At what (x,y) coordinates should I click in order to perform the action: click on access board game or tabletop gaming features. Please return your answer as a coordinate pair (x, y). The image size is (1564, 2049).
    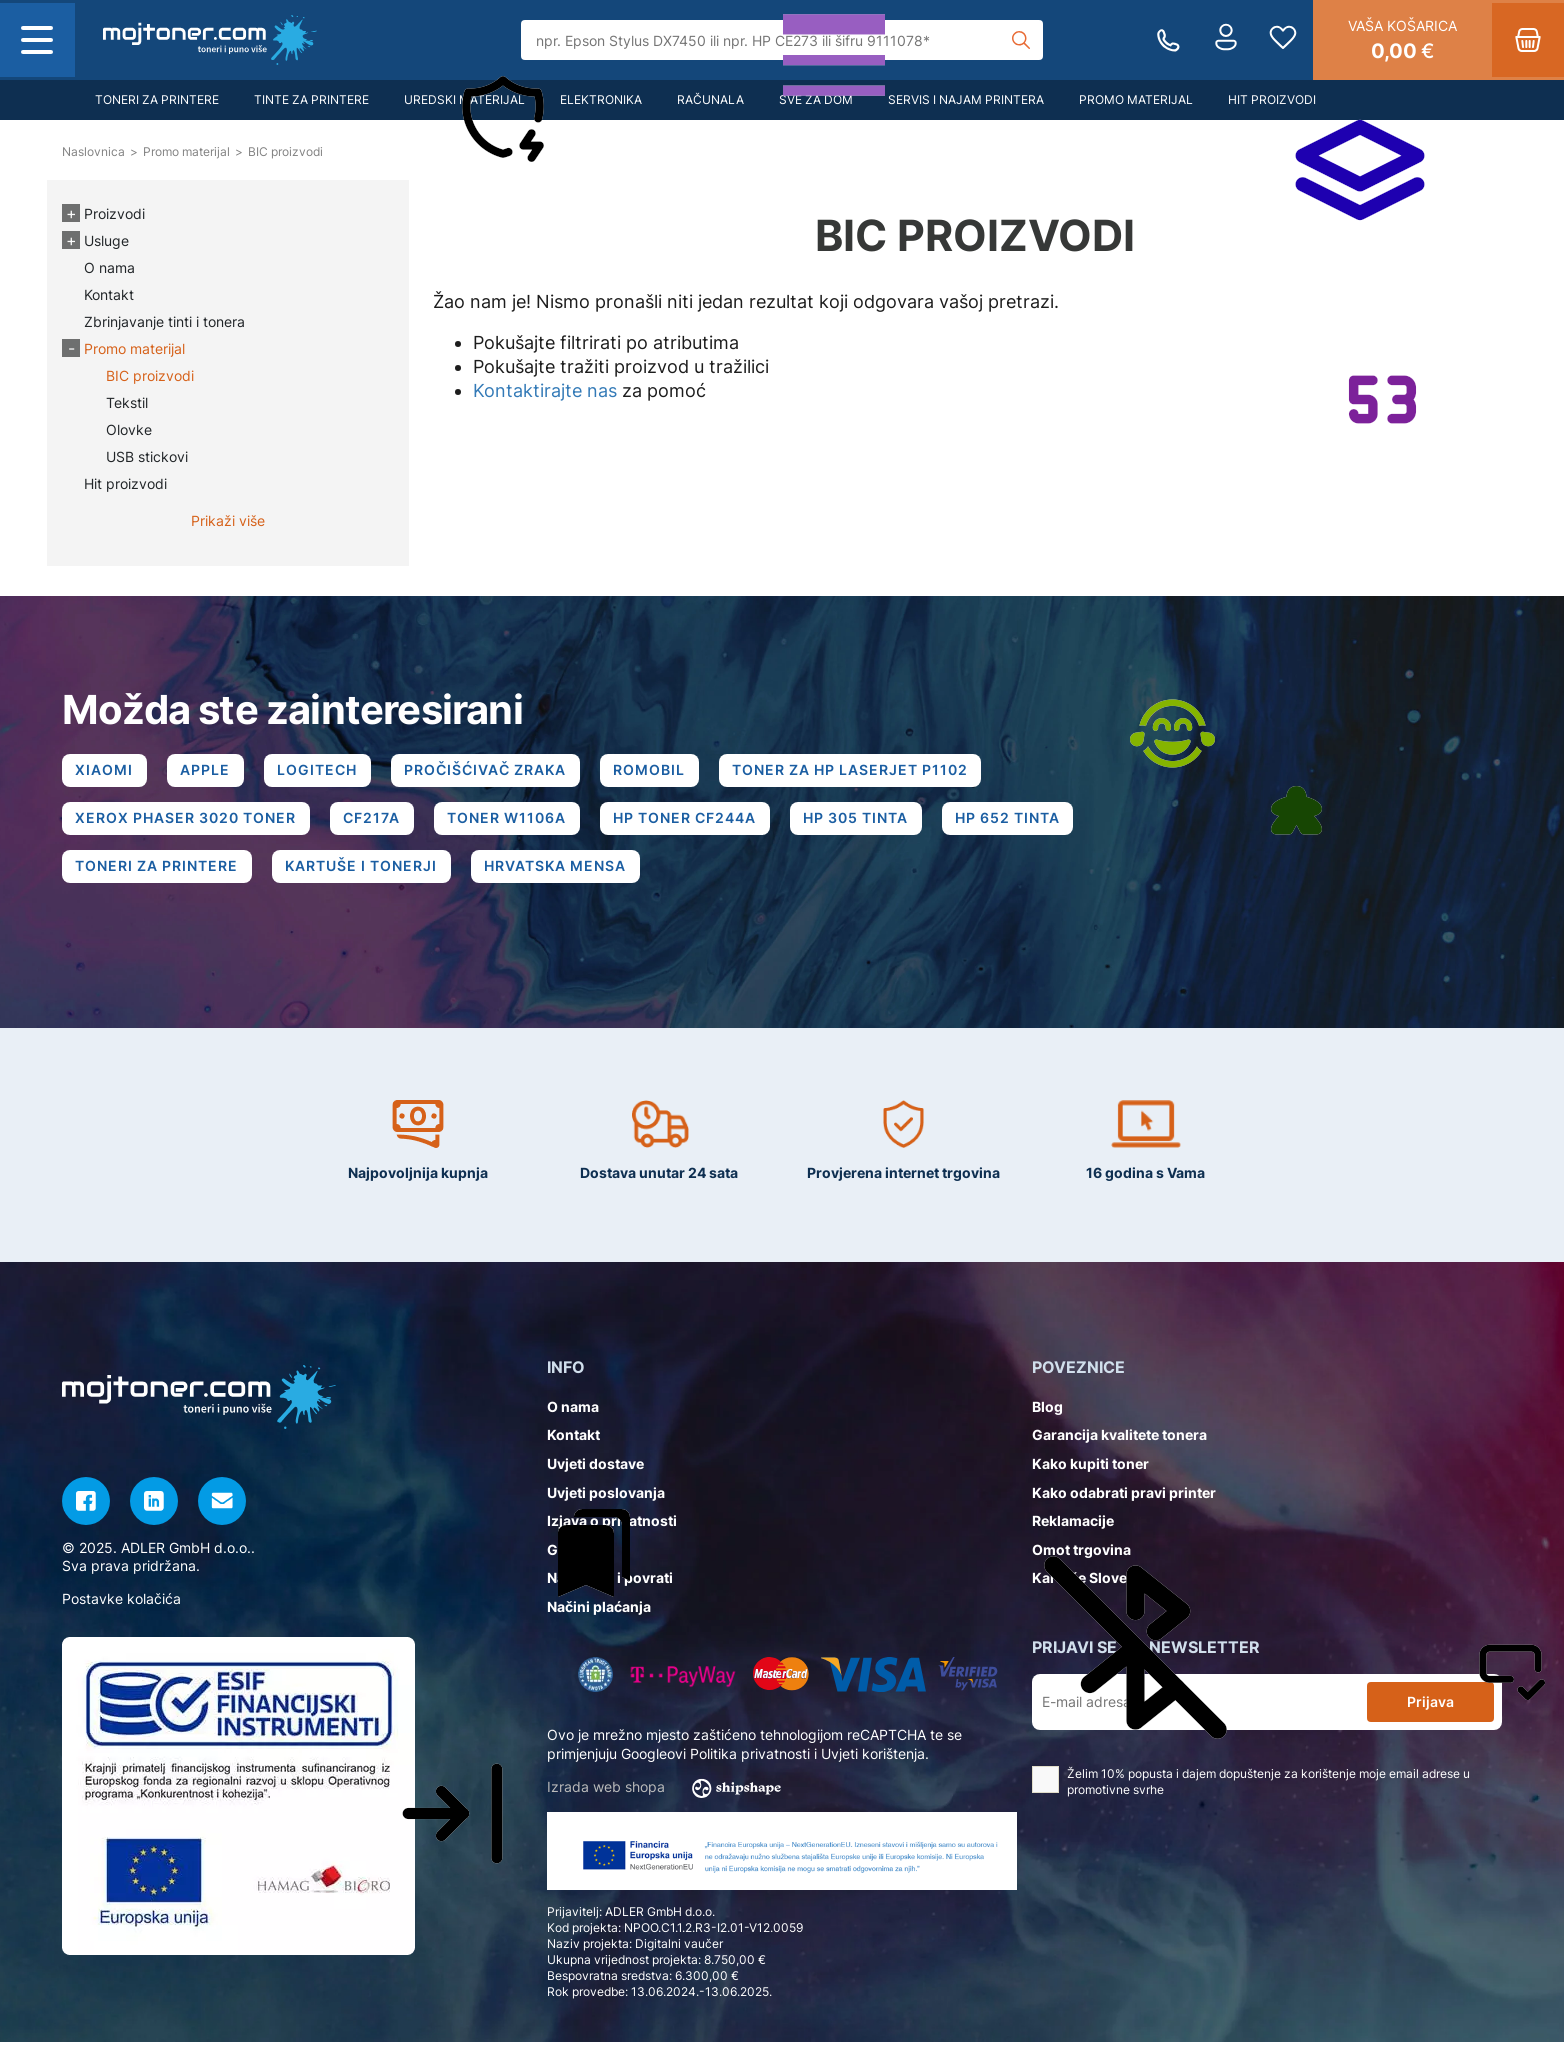
    Looking at the image, I should click on (1296, 811).